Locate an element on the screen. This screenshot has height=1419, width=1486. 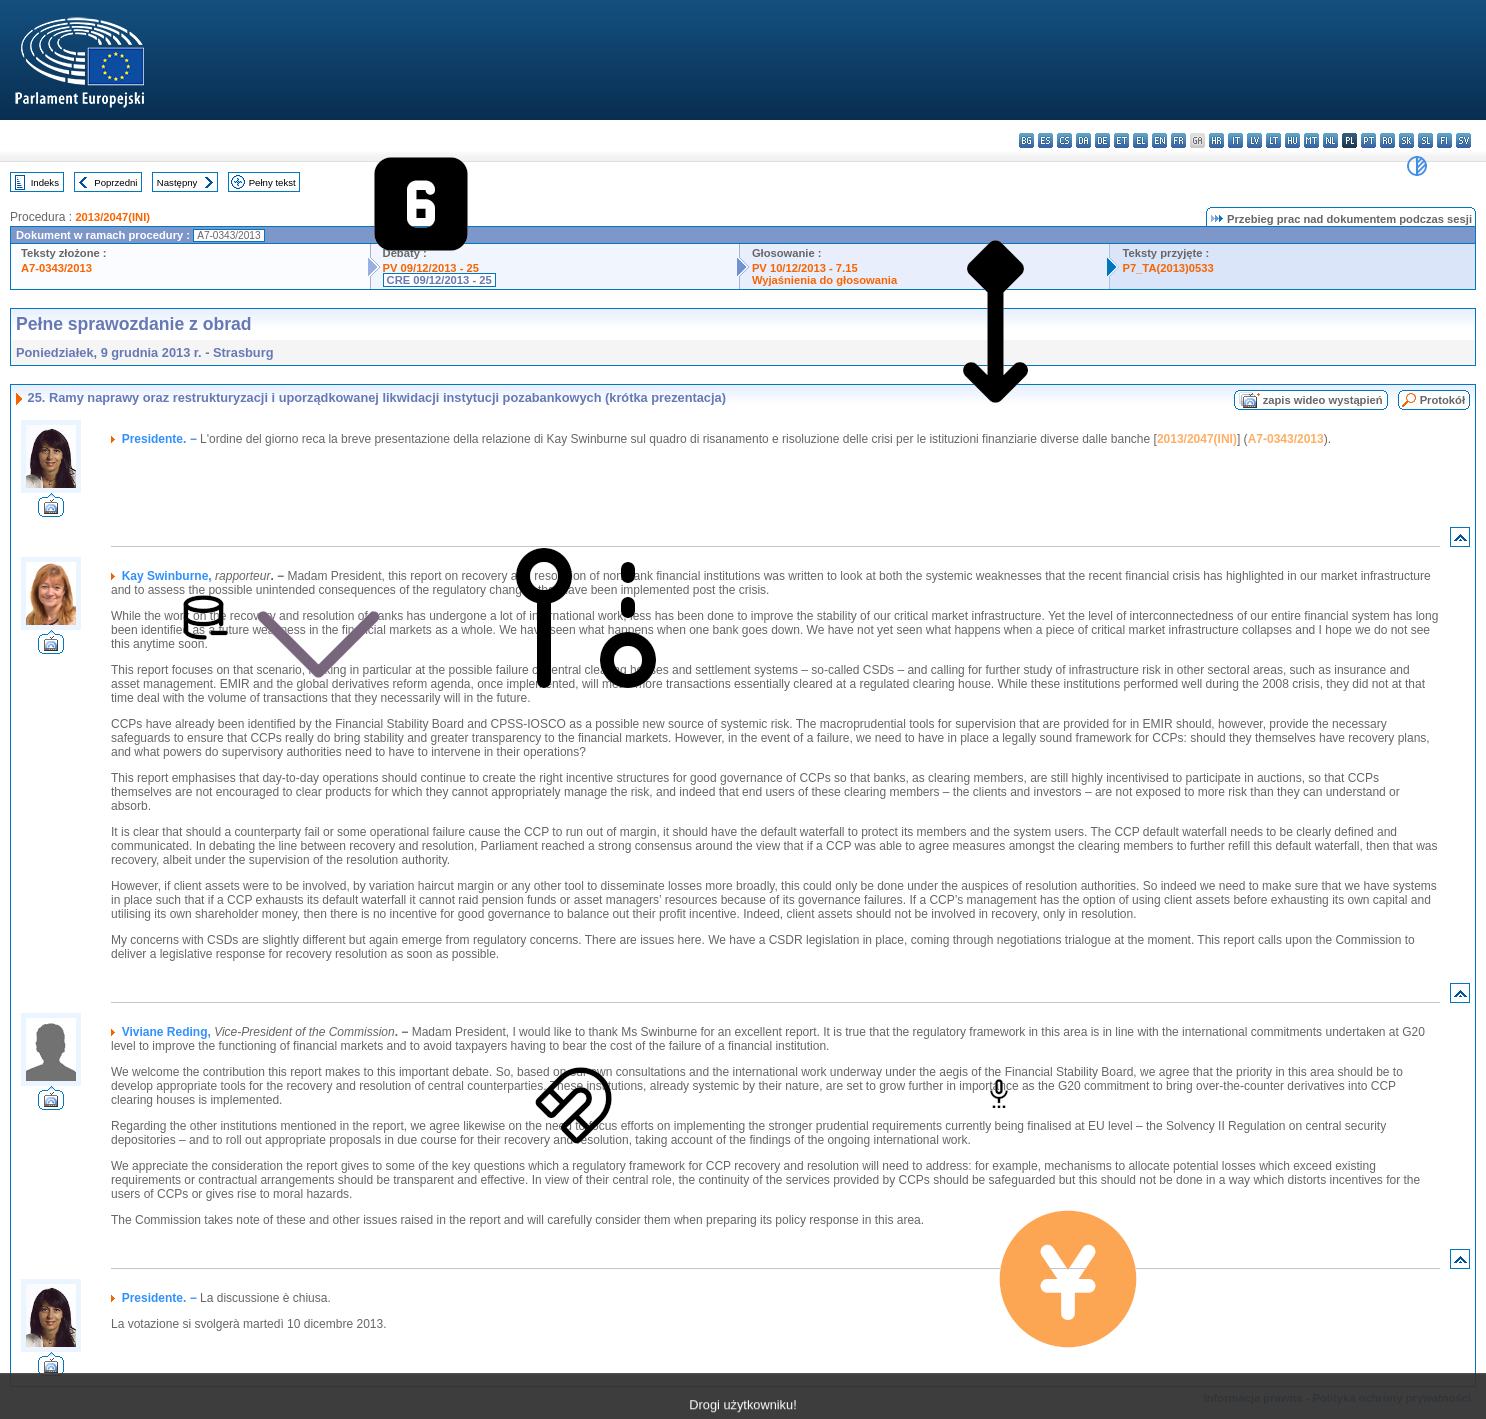
expand a dropdown menu or section is located at coordinates (318, 644).